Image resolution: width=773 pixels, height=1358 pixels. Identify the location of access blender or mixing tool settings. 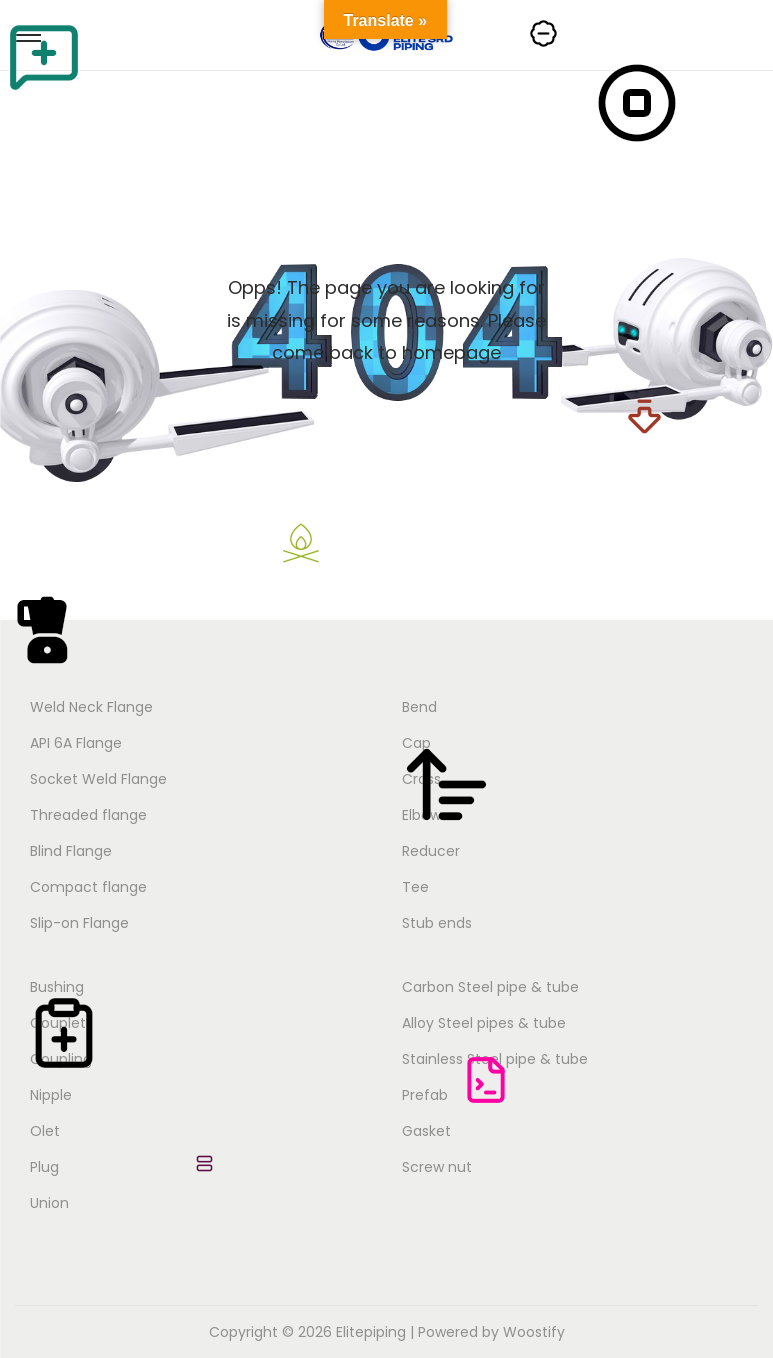
(44, 630).